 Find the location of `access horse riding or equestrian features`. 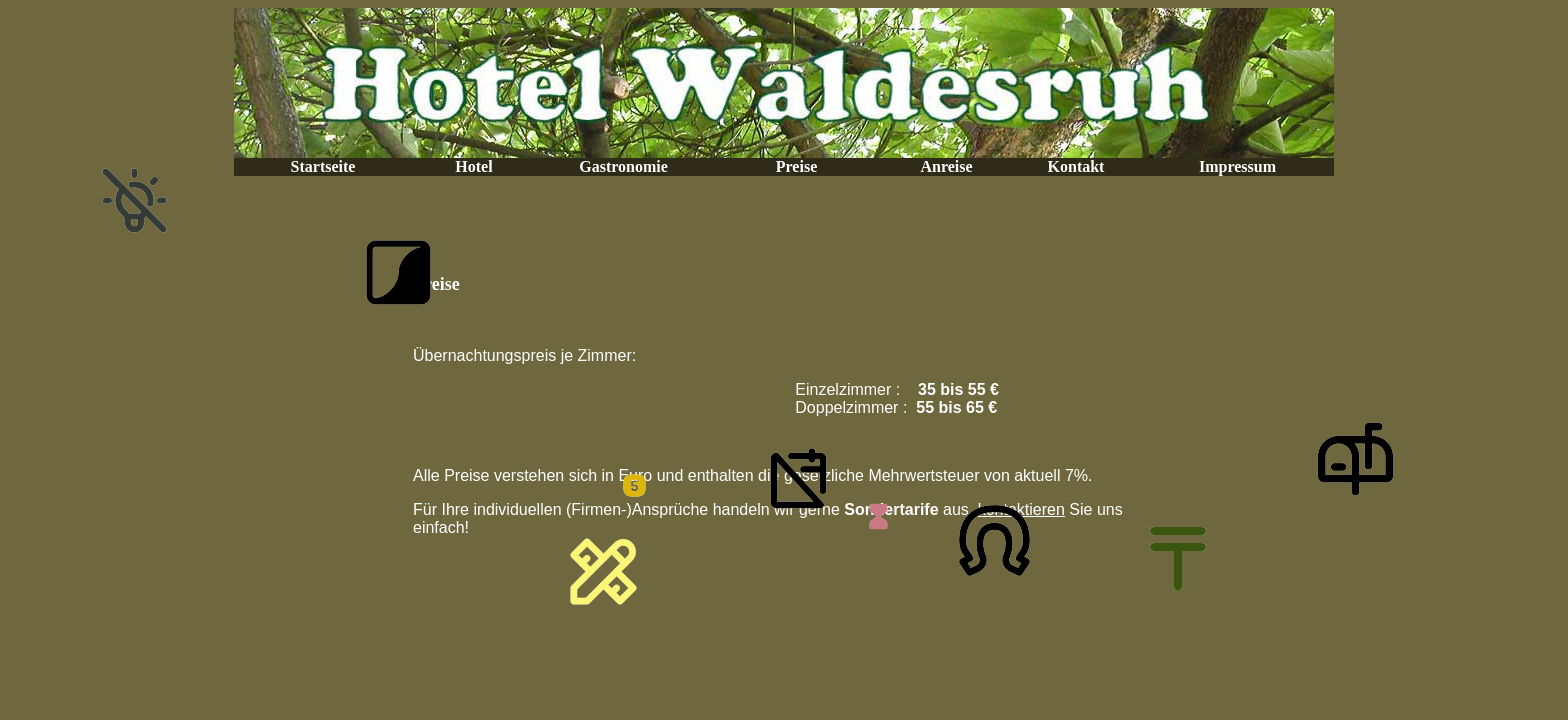

access horse riding or equestrian features is located at coordinates (994, 540).